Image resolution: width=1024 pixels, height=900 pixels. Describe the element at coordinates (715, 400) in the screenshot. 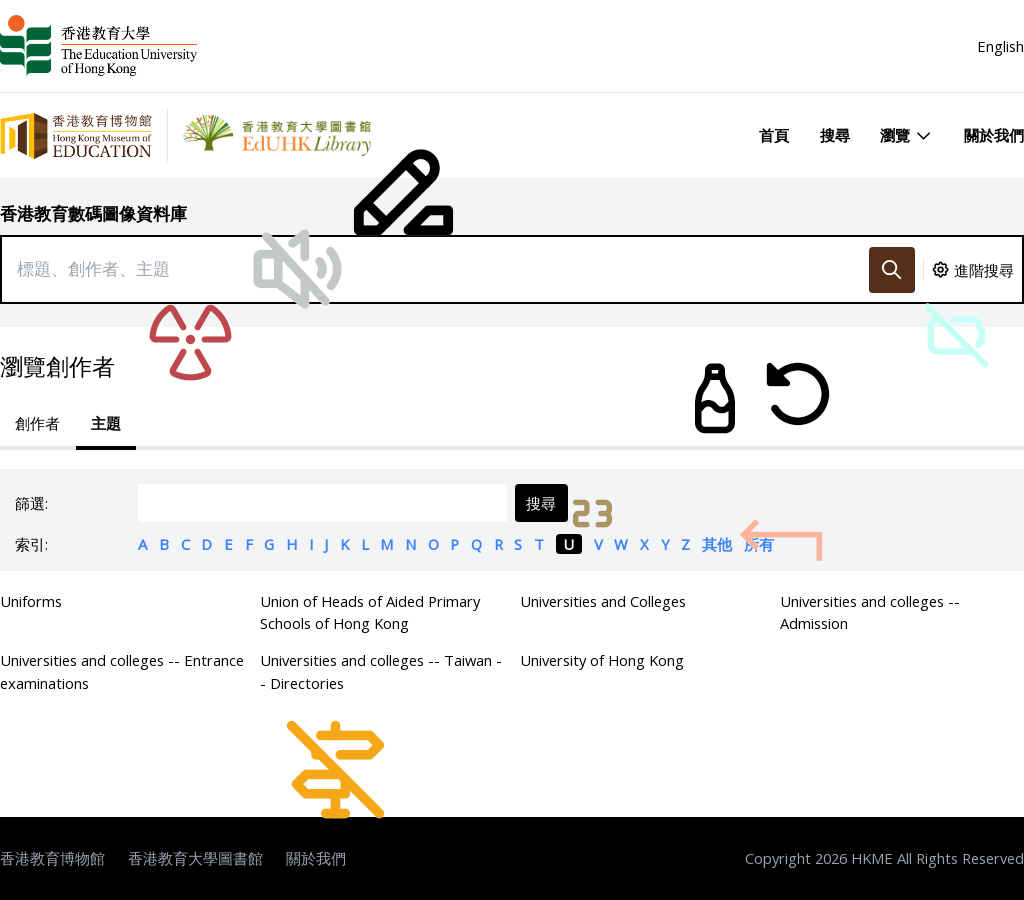

I see `view beverage or drink options` at that location.